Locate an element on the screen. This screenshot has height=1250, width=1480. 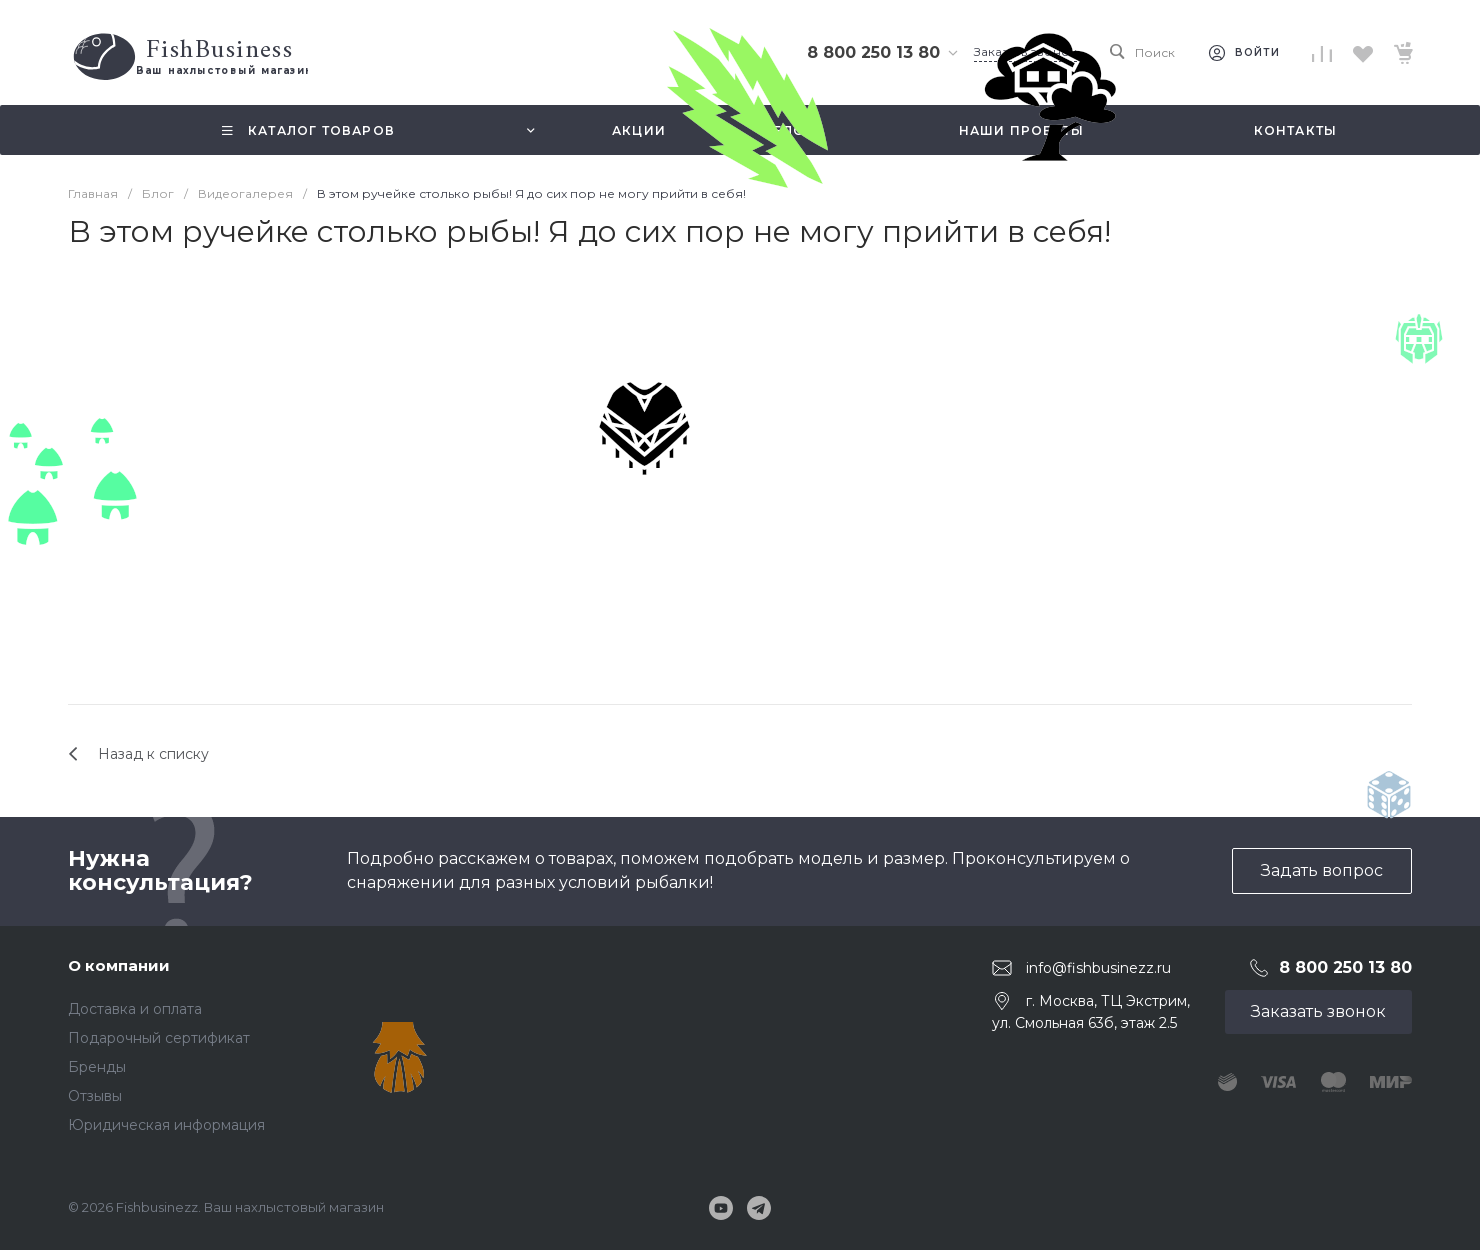
lightning attack or electric slash ability is located at coordinates (748, 106).